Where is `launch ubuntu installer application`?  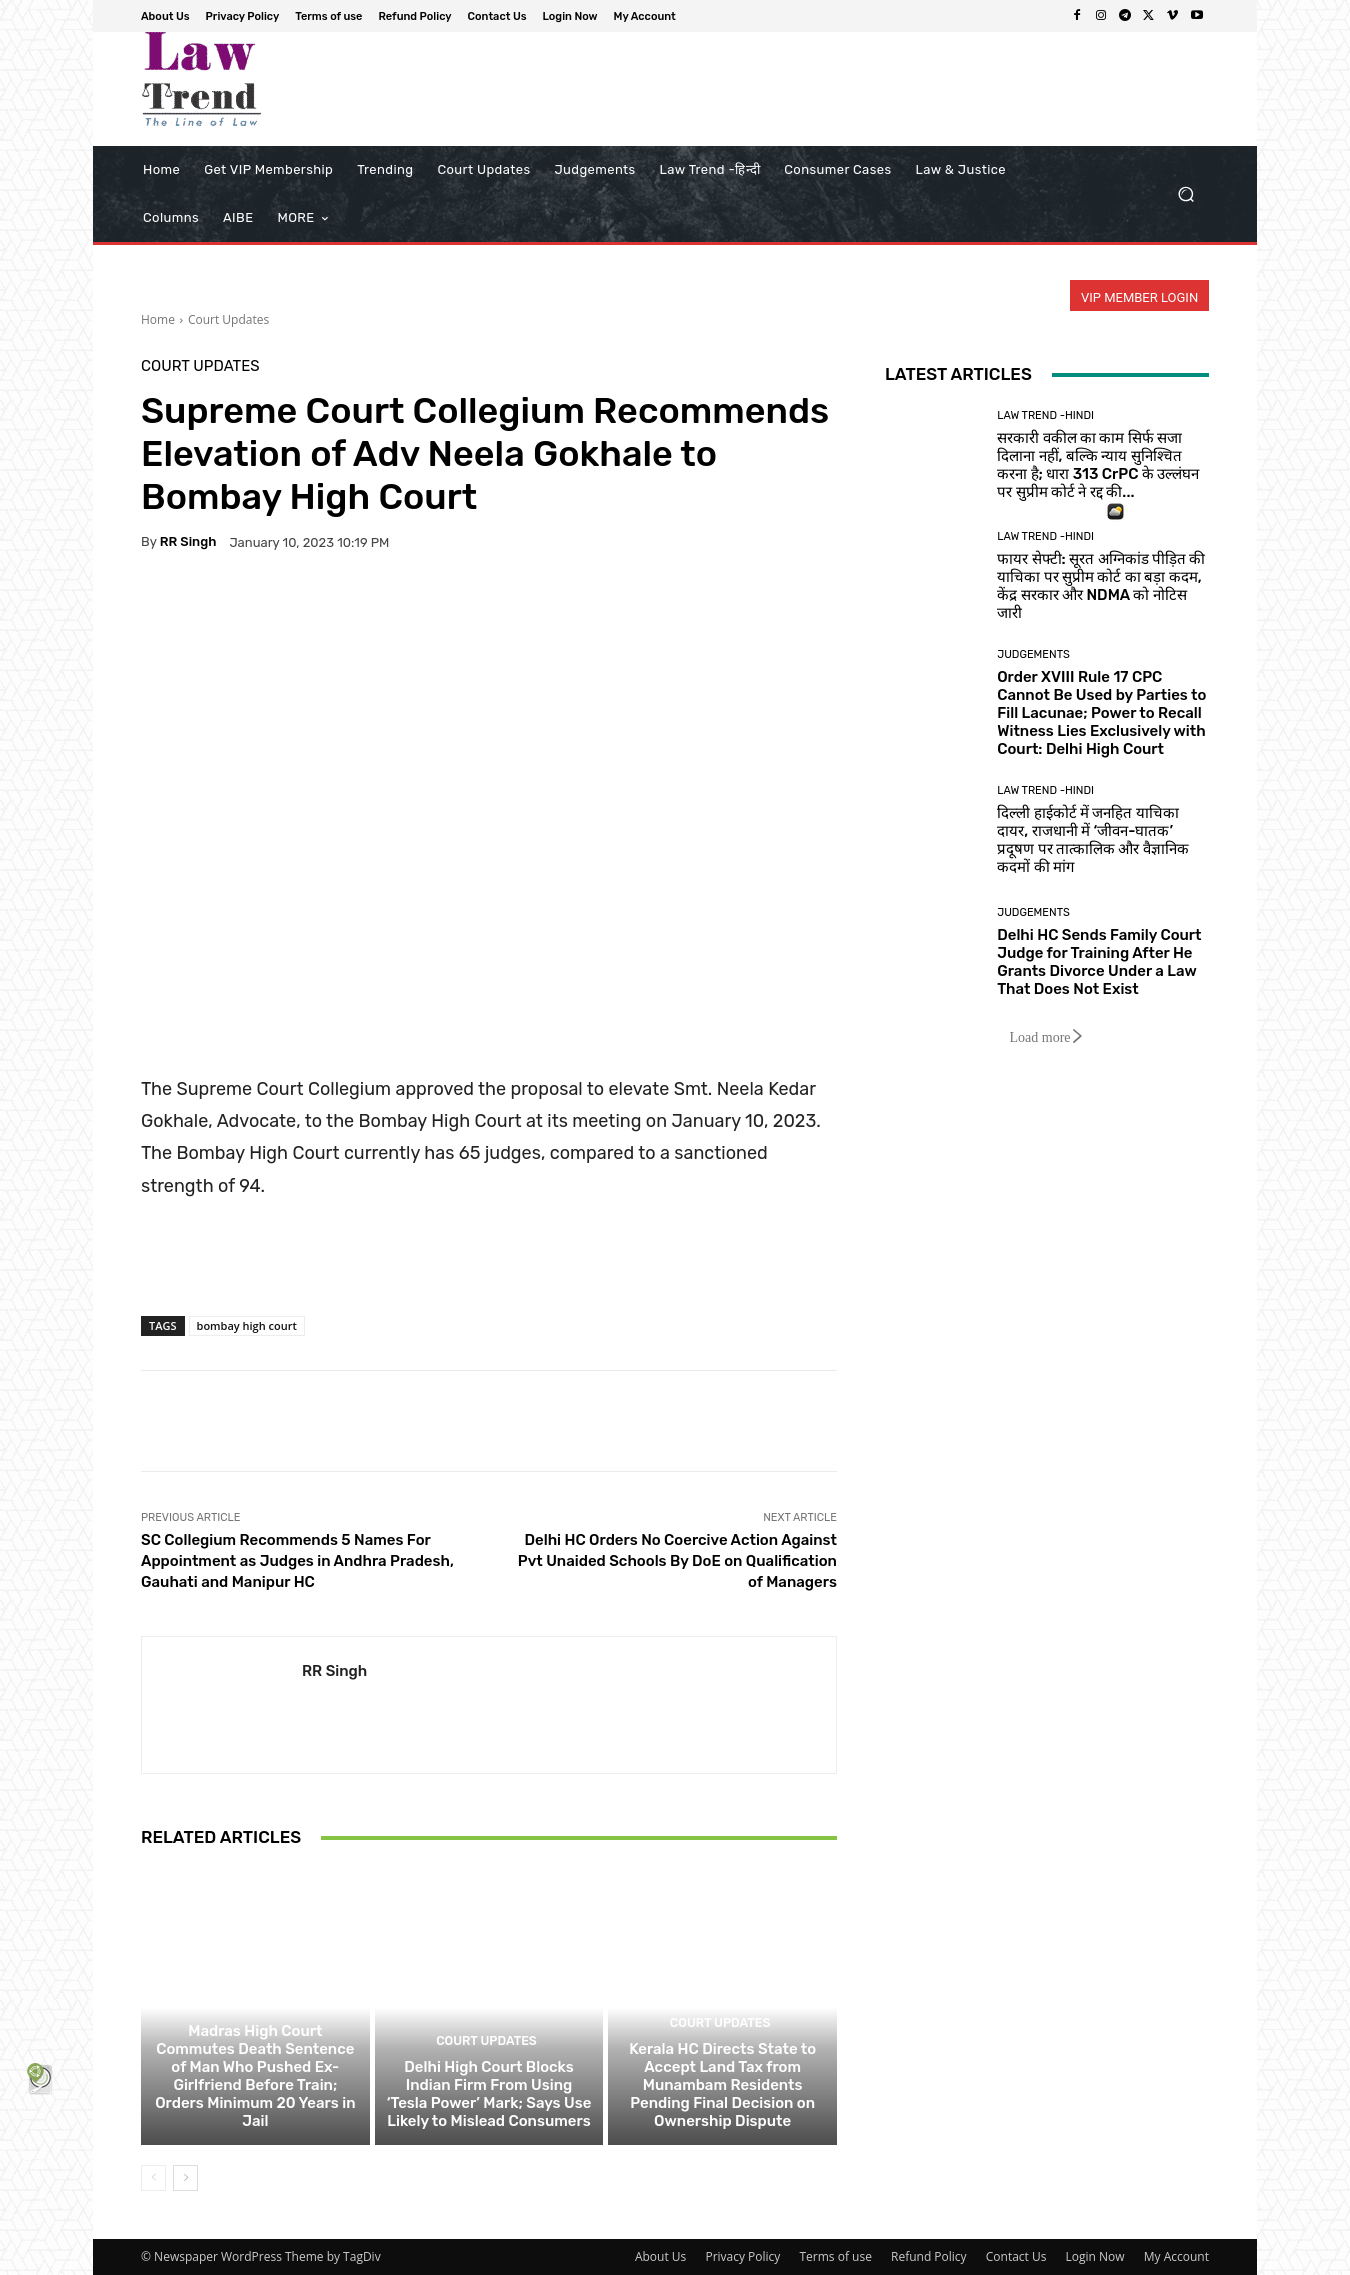
launch ubuntu installer application is located at coordinates (40, 2079).